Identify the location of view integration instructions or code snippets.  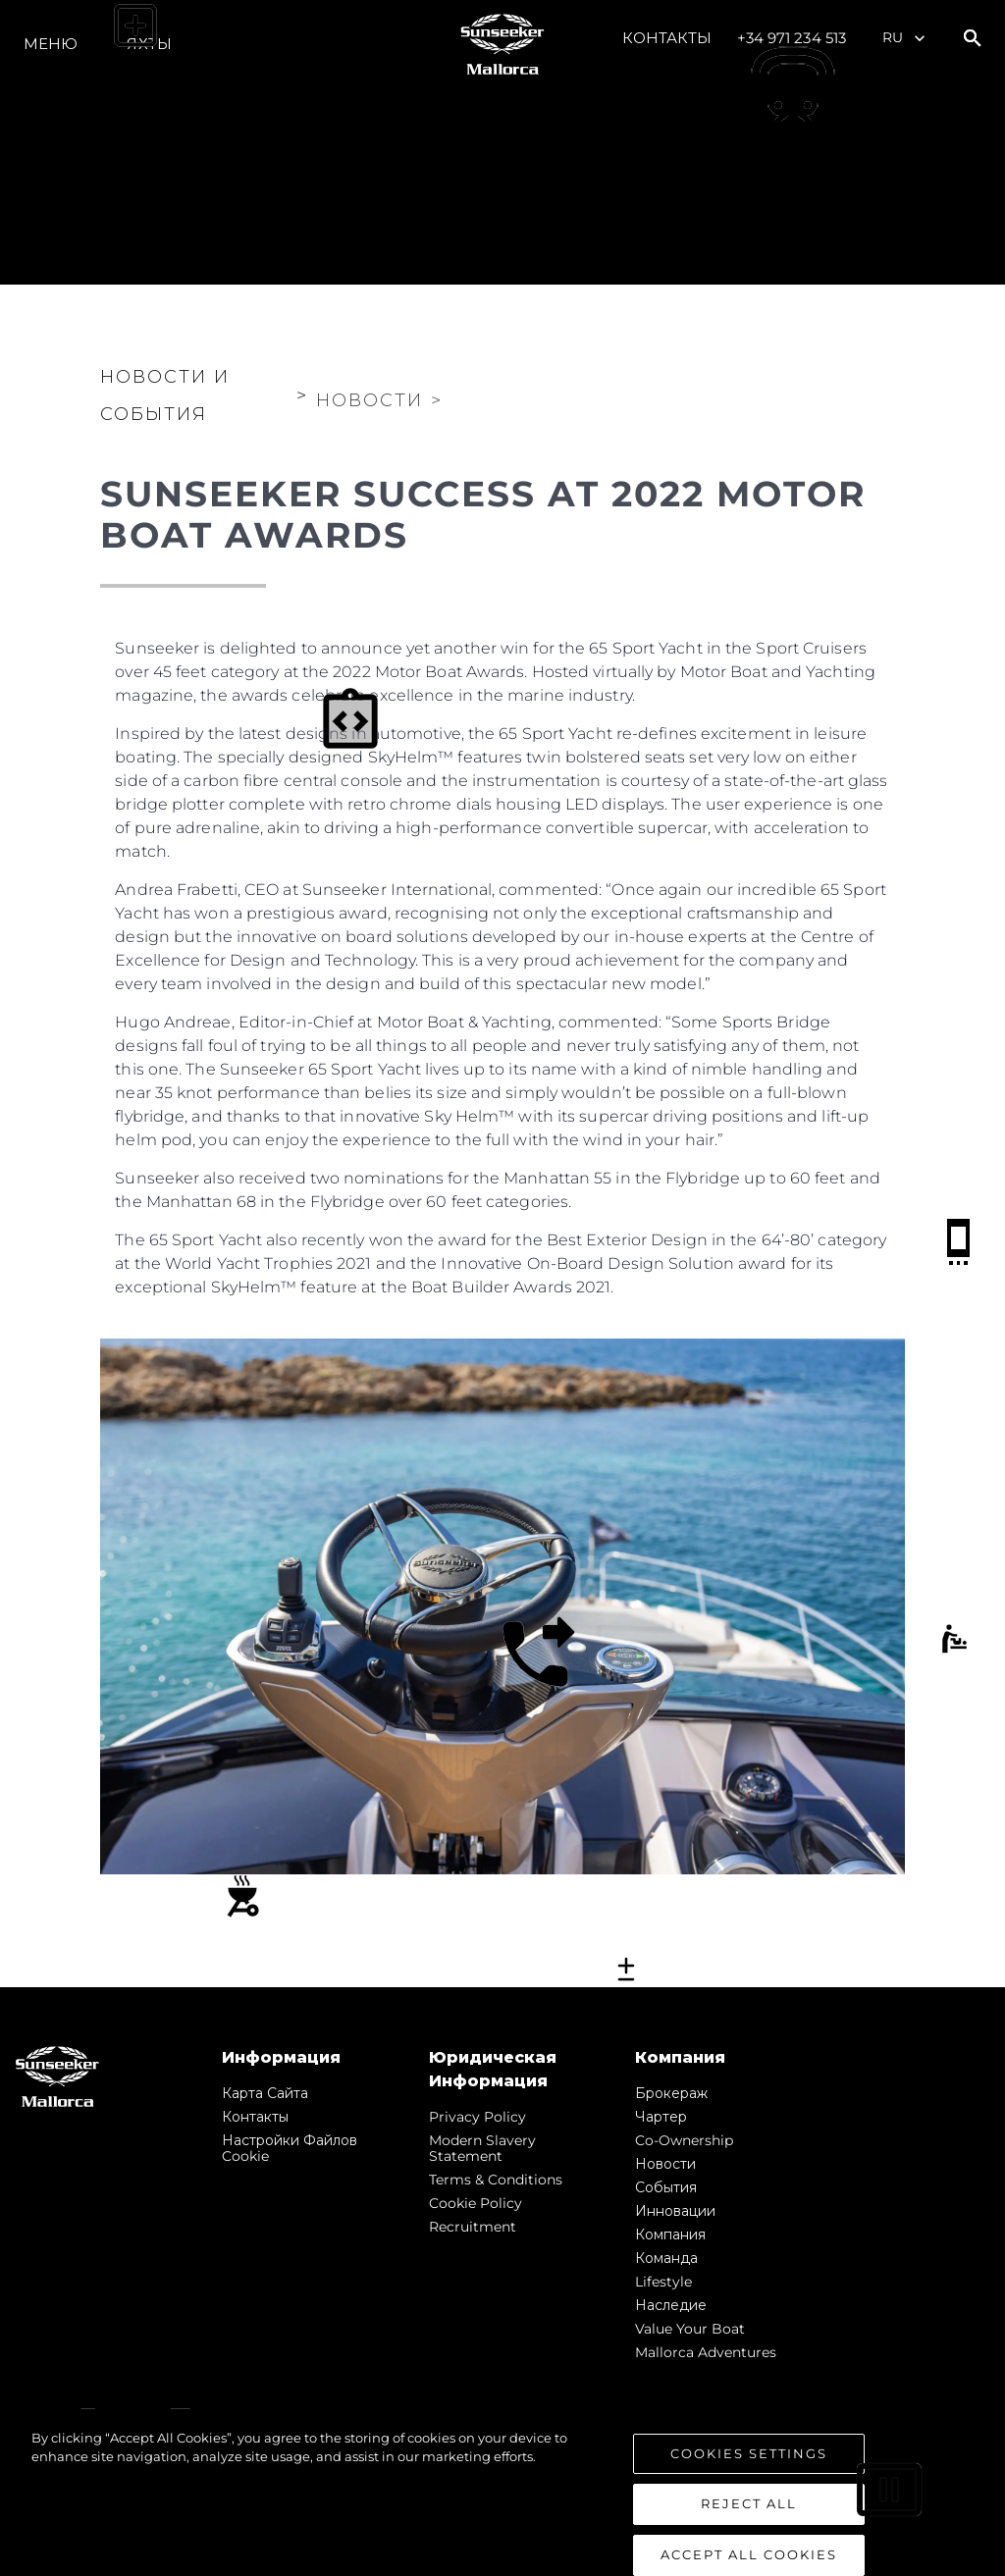
(350, 721).